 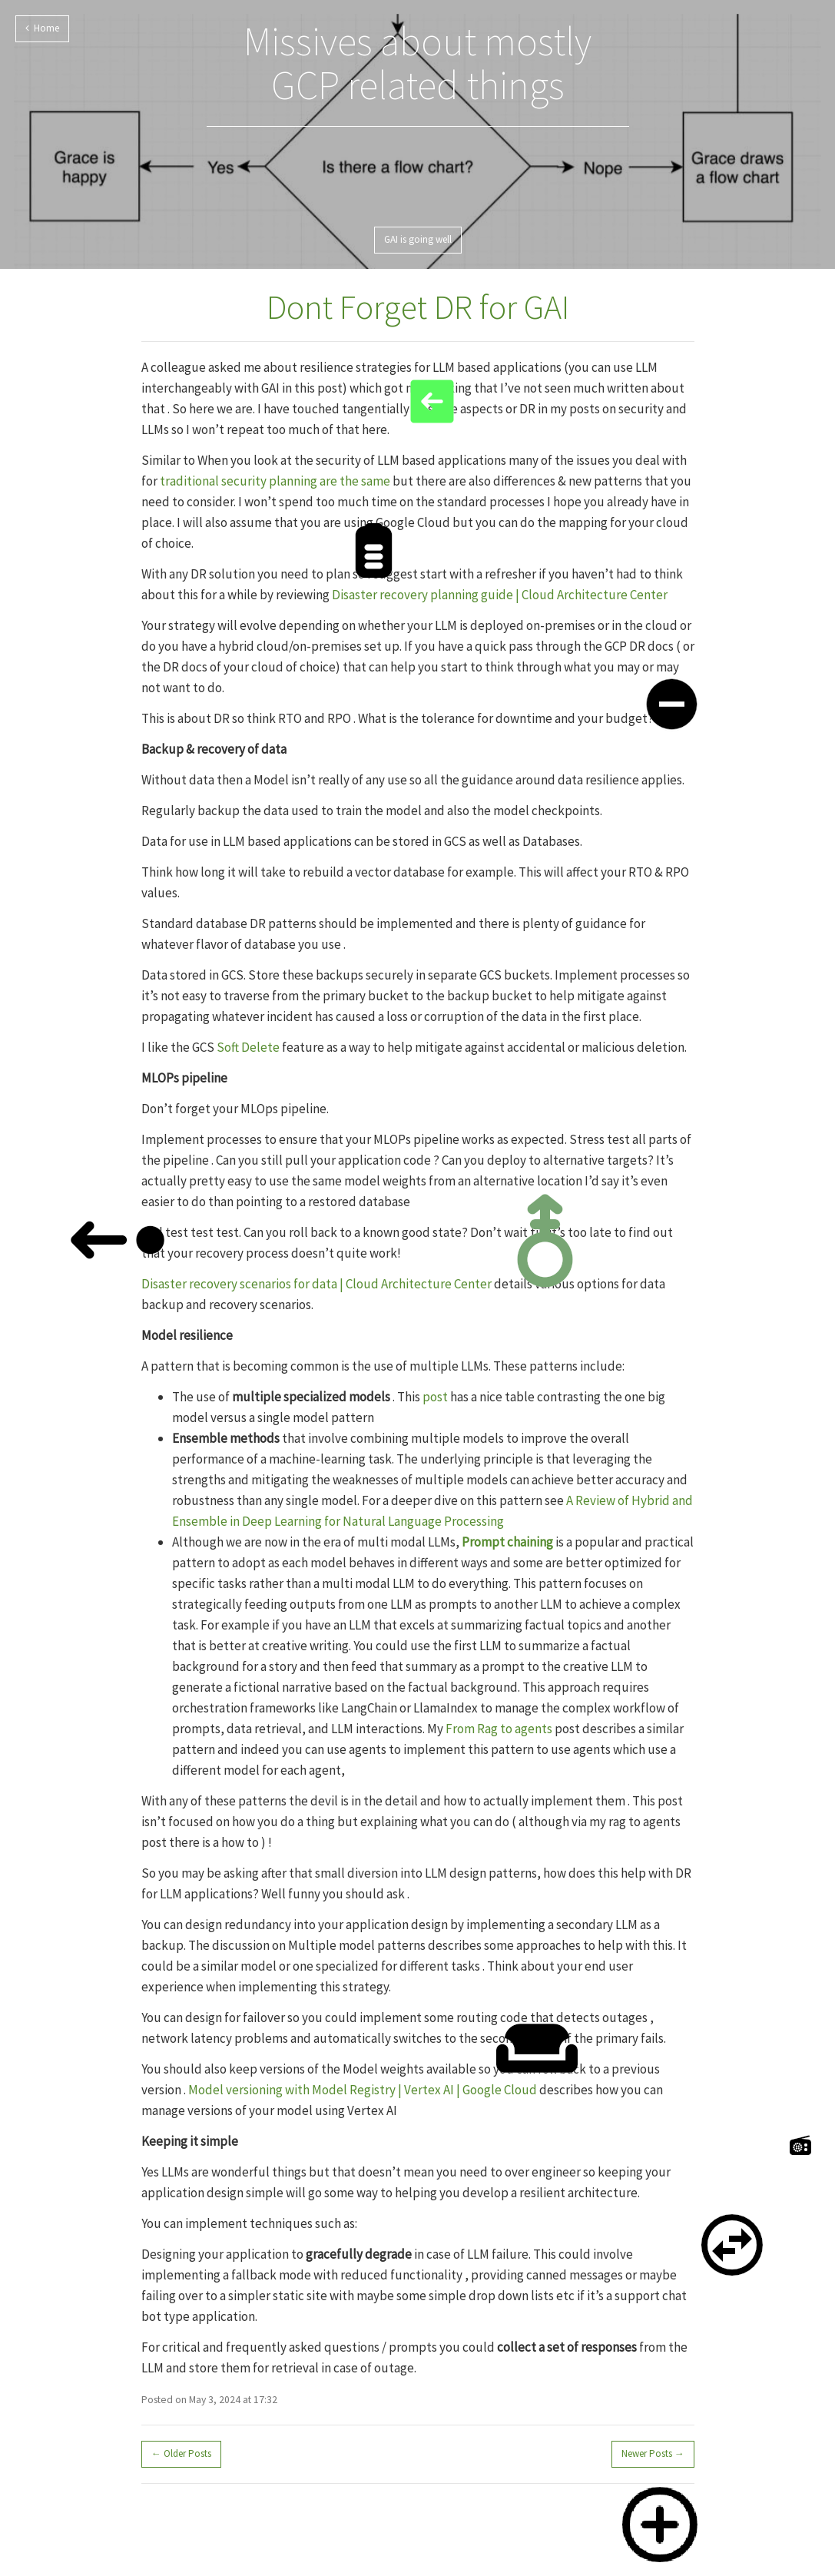 What do you see at coordinates (432, 401) in the screenshot?
I see `go back to the previous screen` at bounding box center [432, 401].